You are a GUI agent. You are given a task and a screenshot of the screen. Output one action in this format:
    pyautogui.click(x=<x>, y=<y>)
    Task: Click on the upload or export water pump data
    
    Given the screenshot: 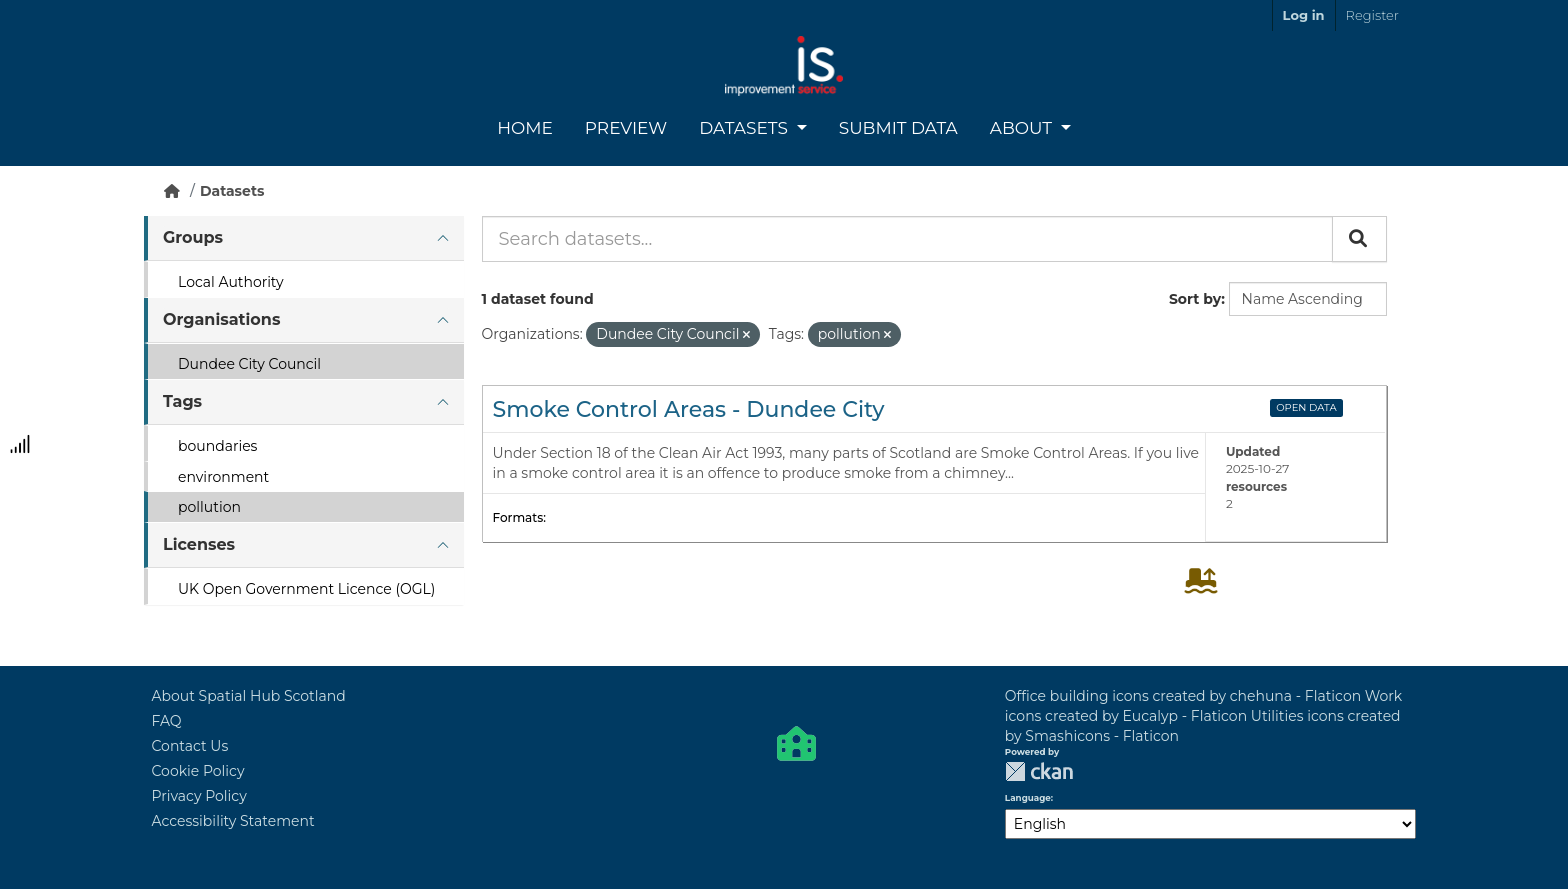 What is the action you would take?
    pyautogui.click(x=1201, y=580)
    